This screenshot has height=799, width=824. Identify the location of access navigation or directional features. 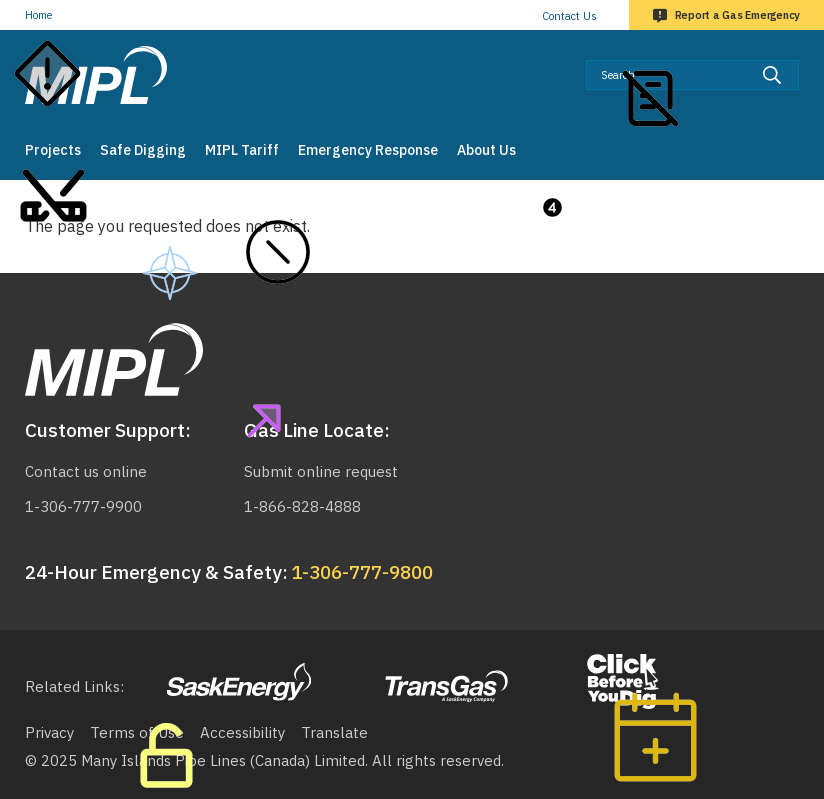
(170, 273).